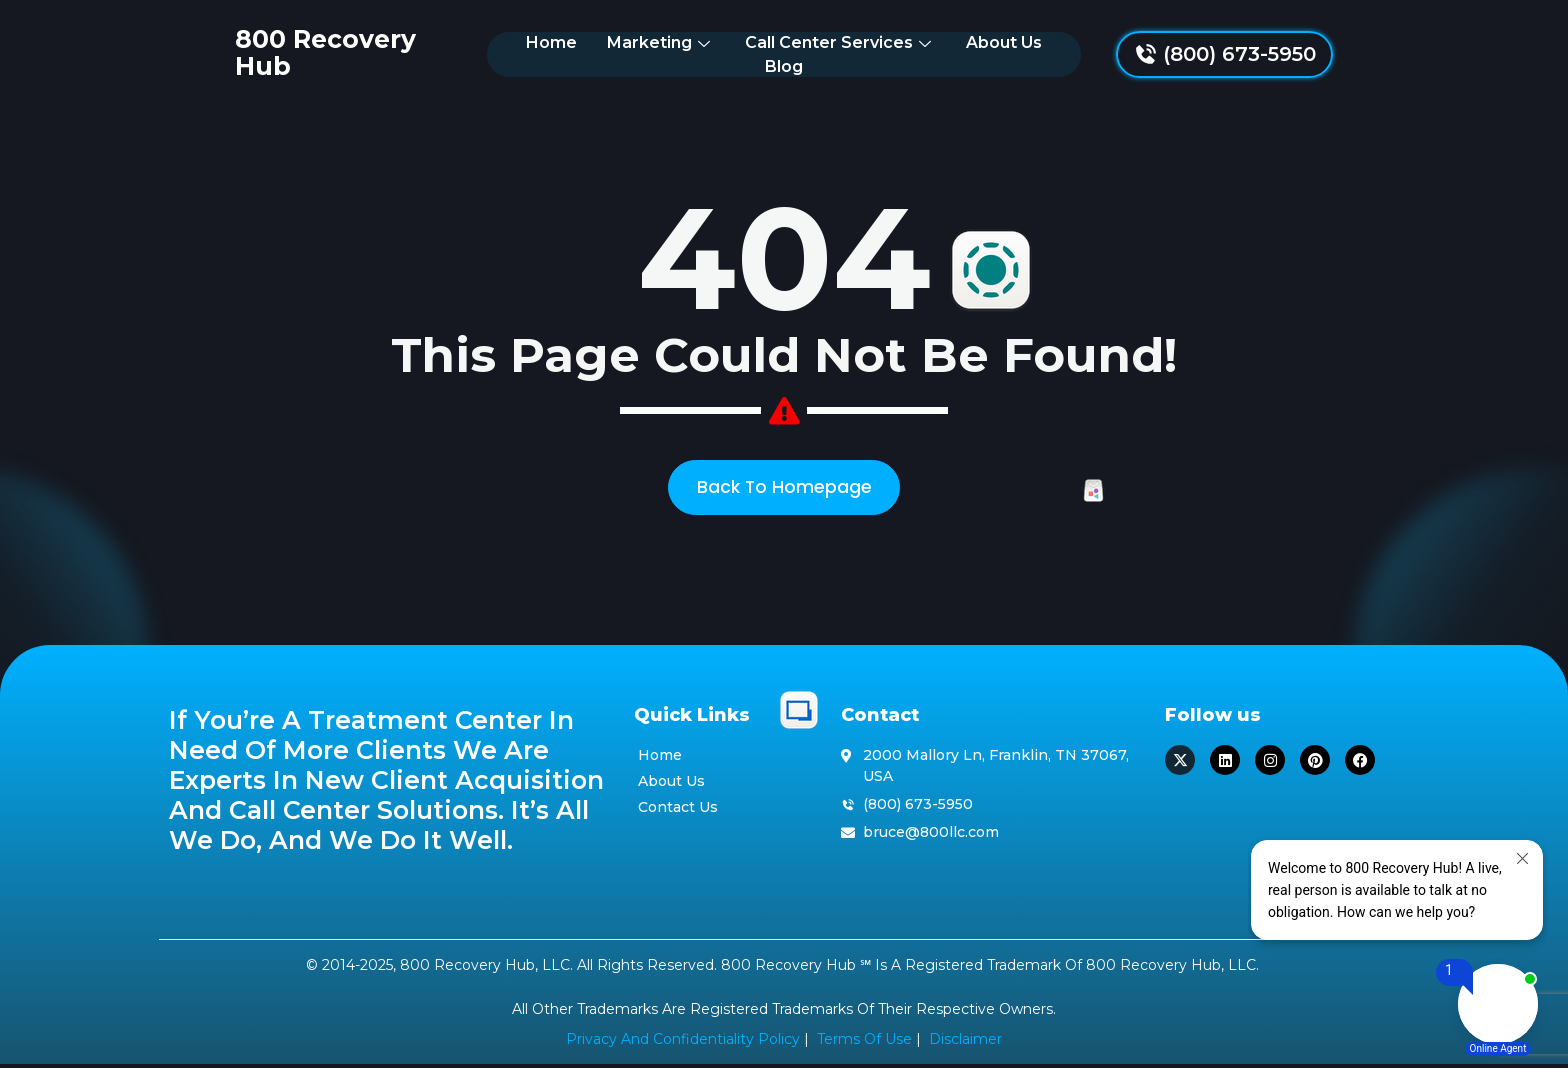  I want to click on open remote desktop manager, so click(799, 710).